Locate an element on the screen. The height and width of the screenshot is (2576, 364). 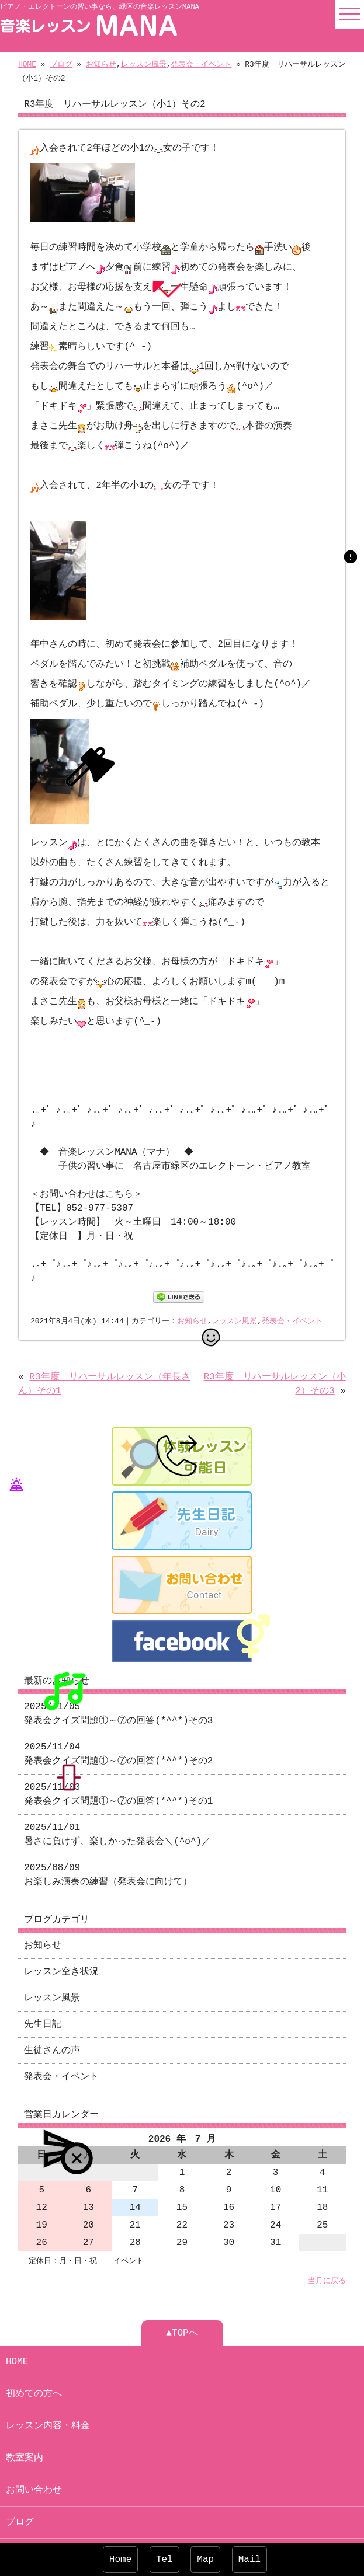
go back or return to previous step is located at coordinates (167, 288).